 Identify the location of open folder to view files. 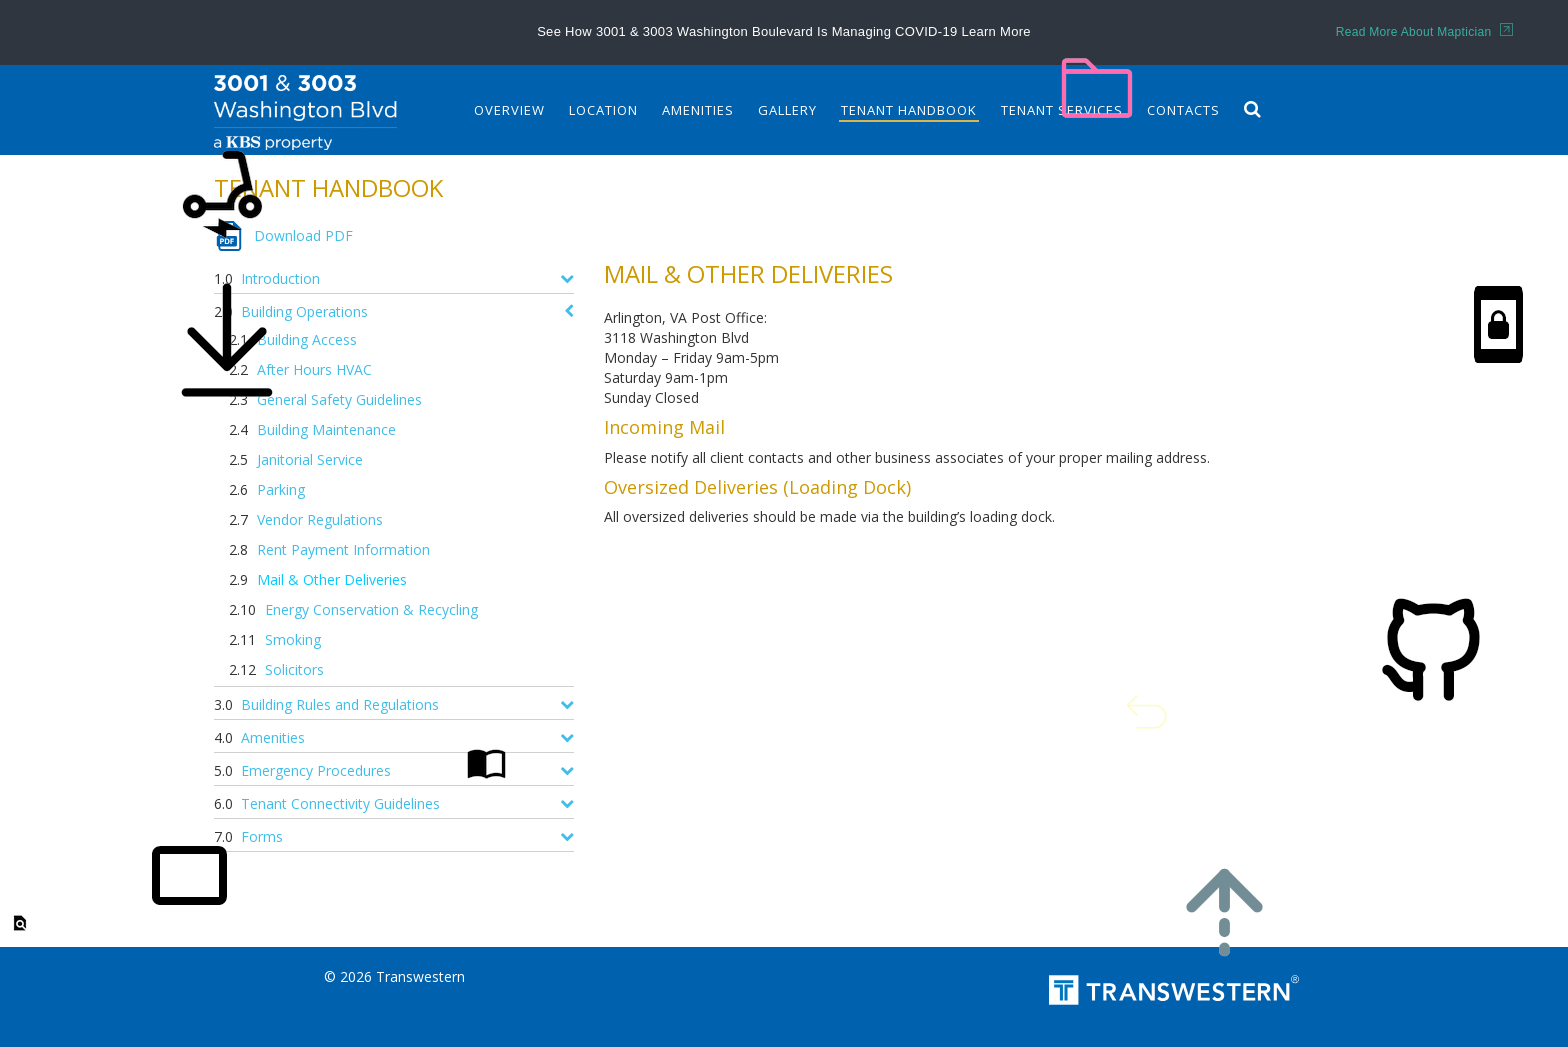
(1097, 88).